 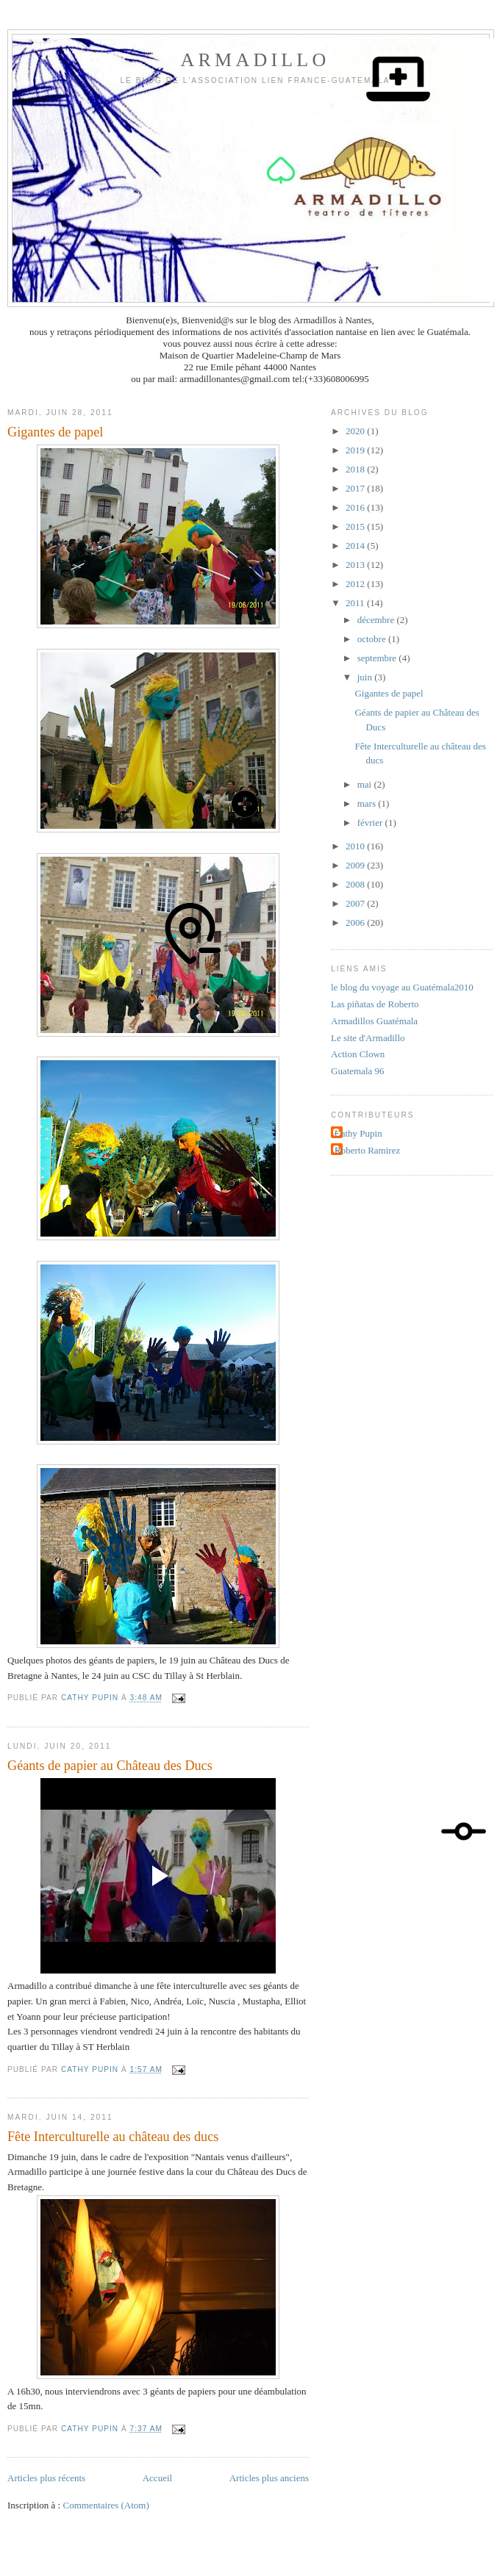 I want to click on access telemedicine or virtual healthcare services, so click(x=398, y=79).